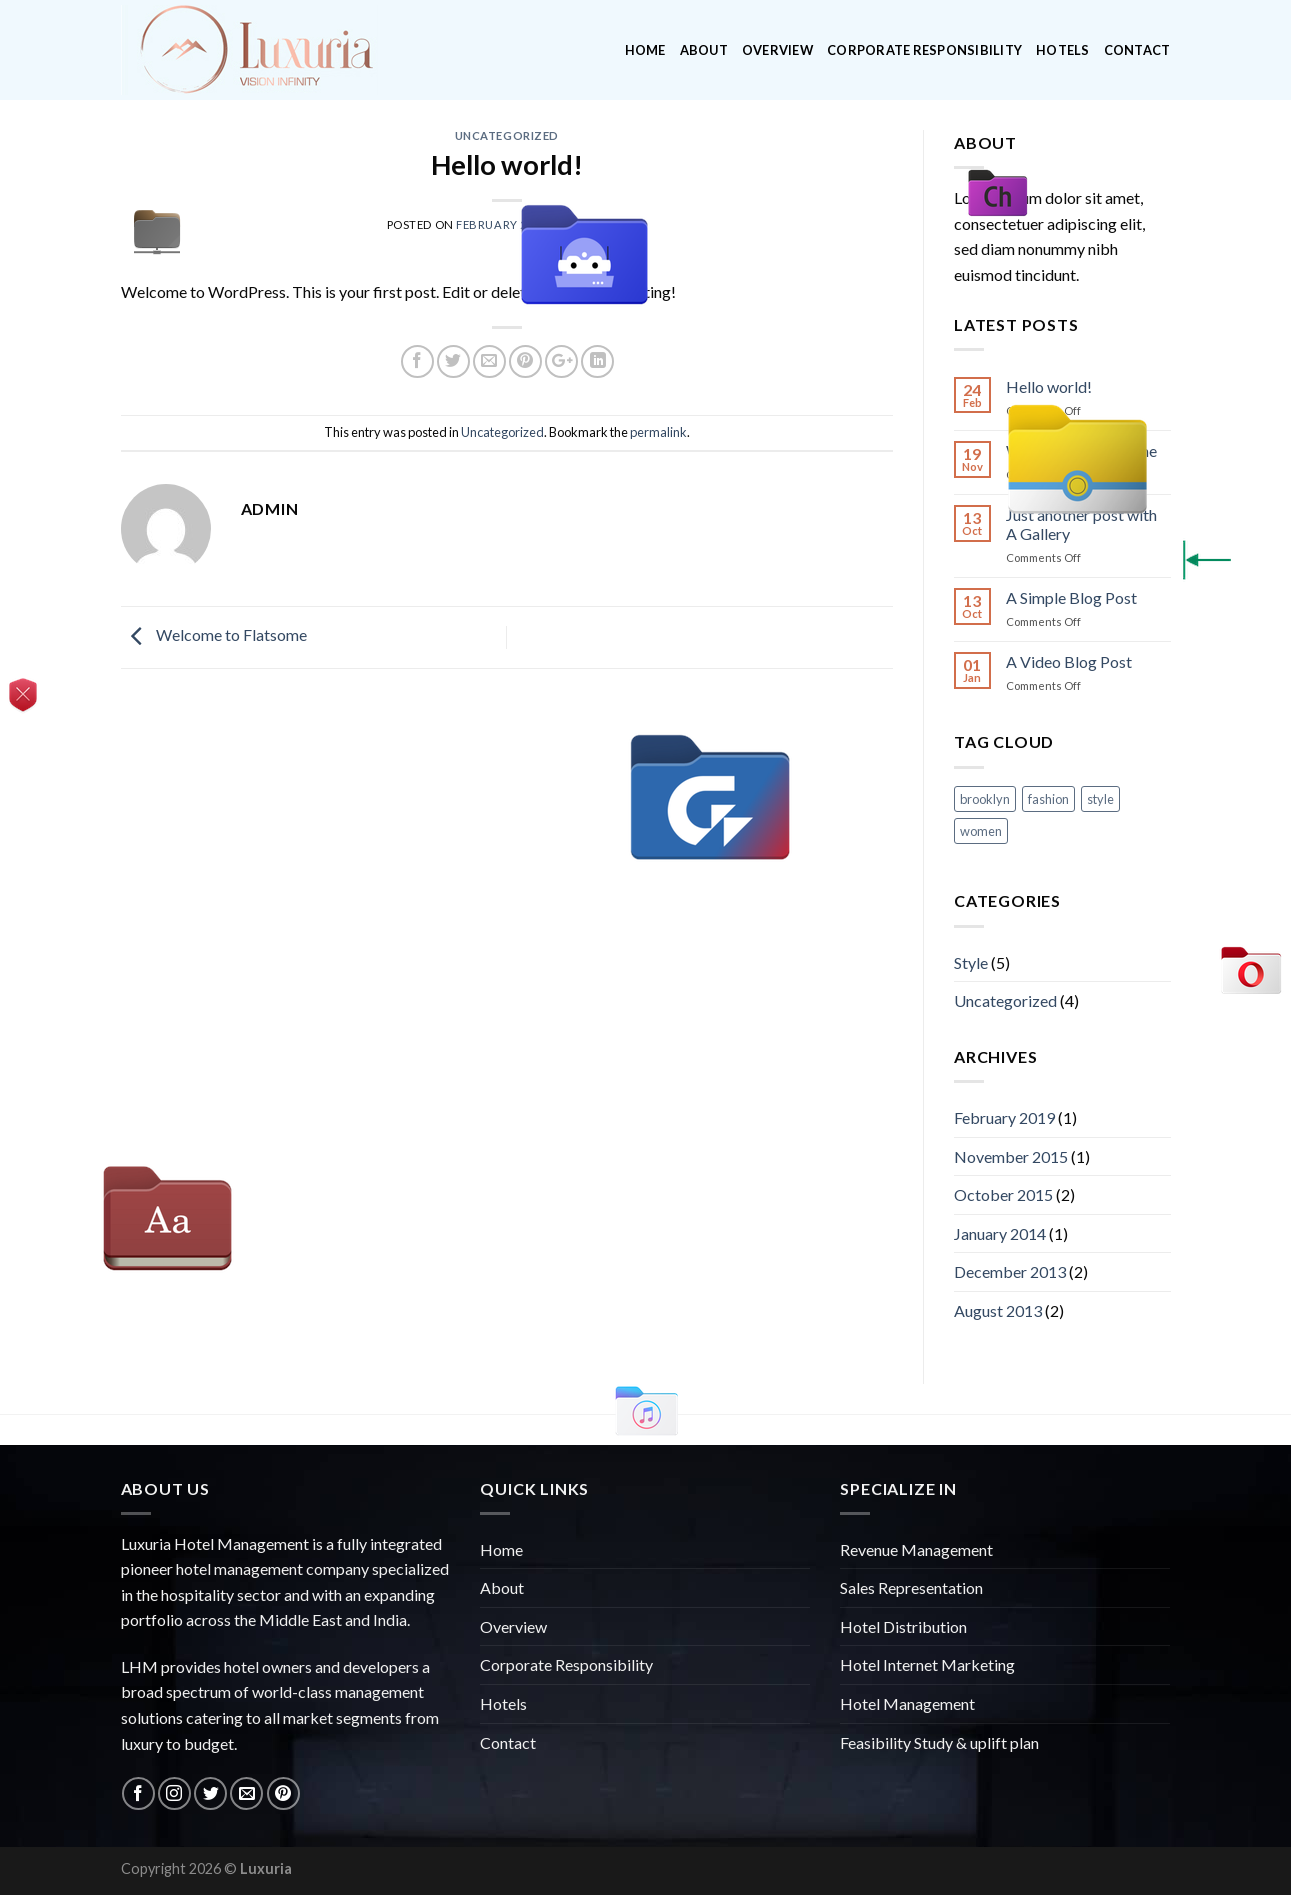  What do you see at coordinates (23, 696) in the screenshot?
I see `indicates low or weak security status` at bounding box center [23, 696].